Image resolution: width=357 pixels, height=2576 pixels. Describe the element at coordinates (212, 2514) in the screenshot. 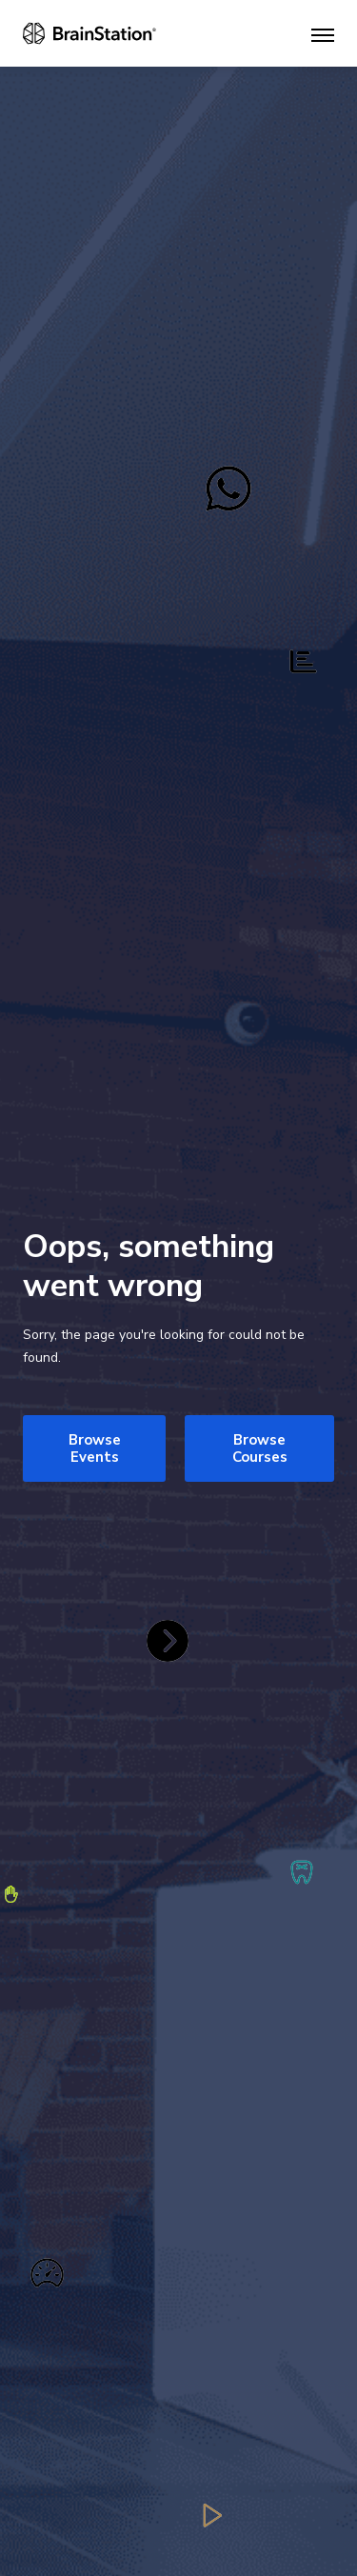

I see `start or resume playback` at that location.